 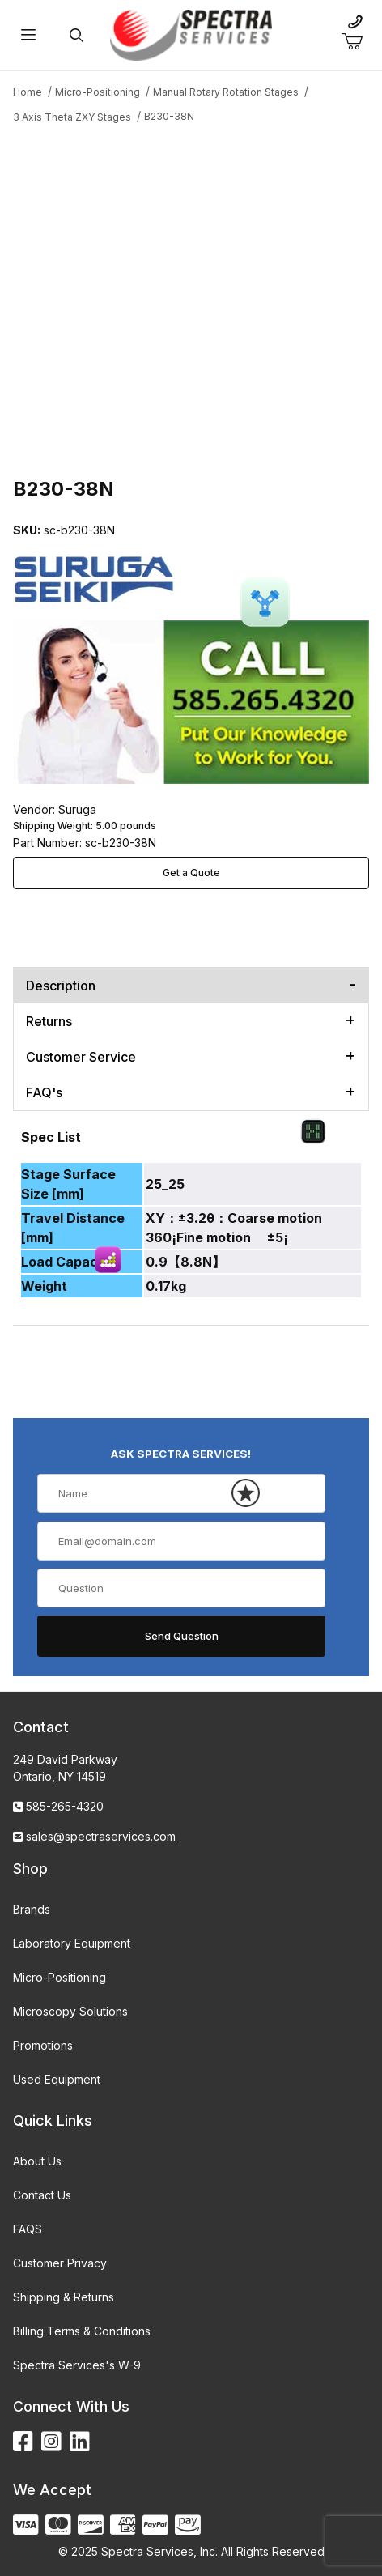 What do you see at coordinates (108, 1259) in the screenshot?
I see `launch the four in a row game app` at bounding box center [108, 1259].